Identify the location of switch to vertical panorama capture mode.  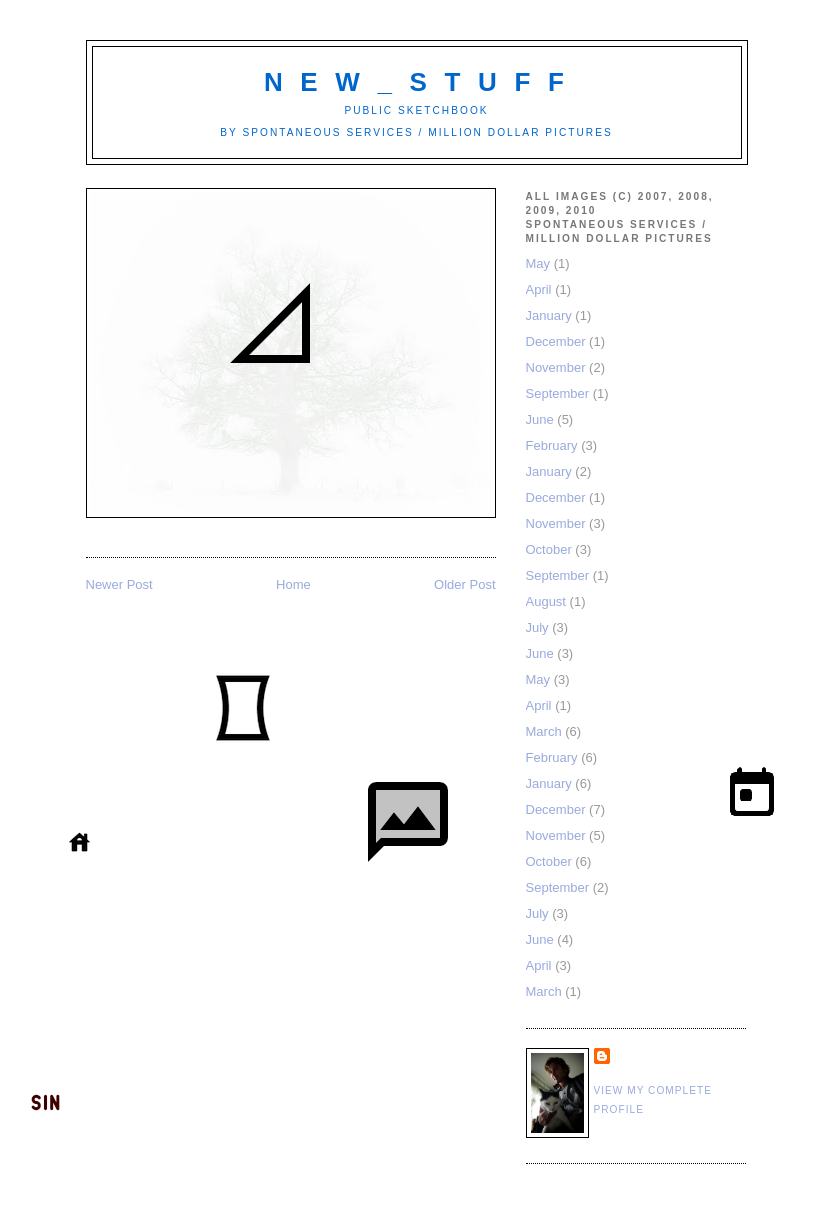
(243, 708).